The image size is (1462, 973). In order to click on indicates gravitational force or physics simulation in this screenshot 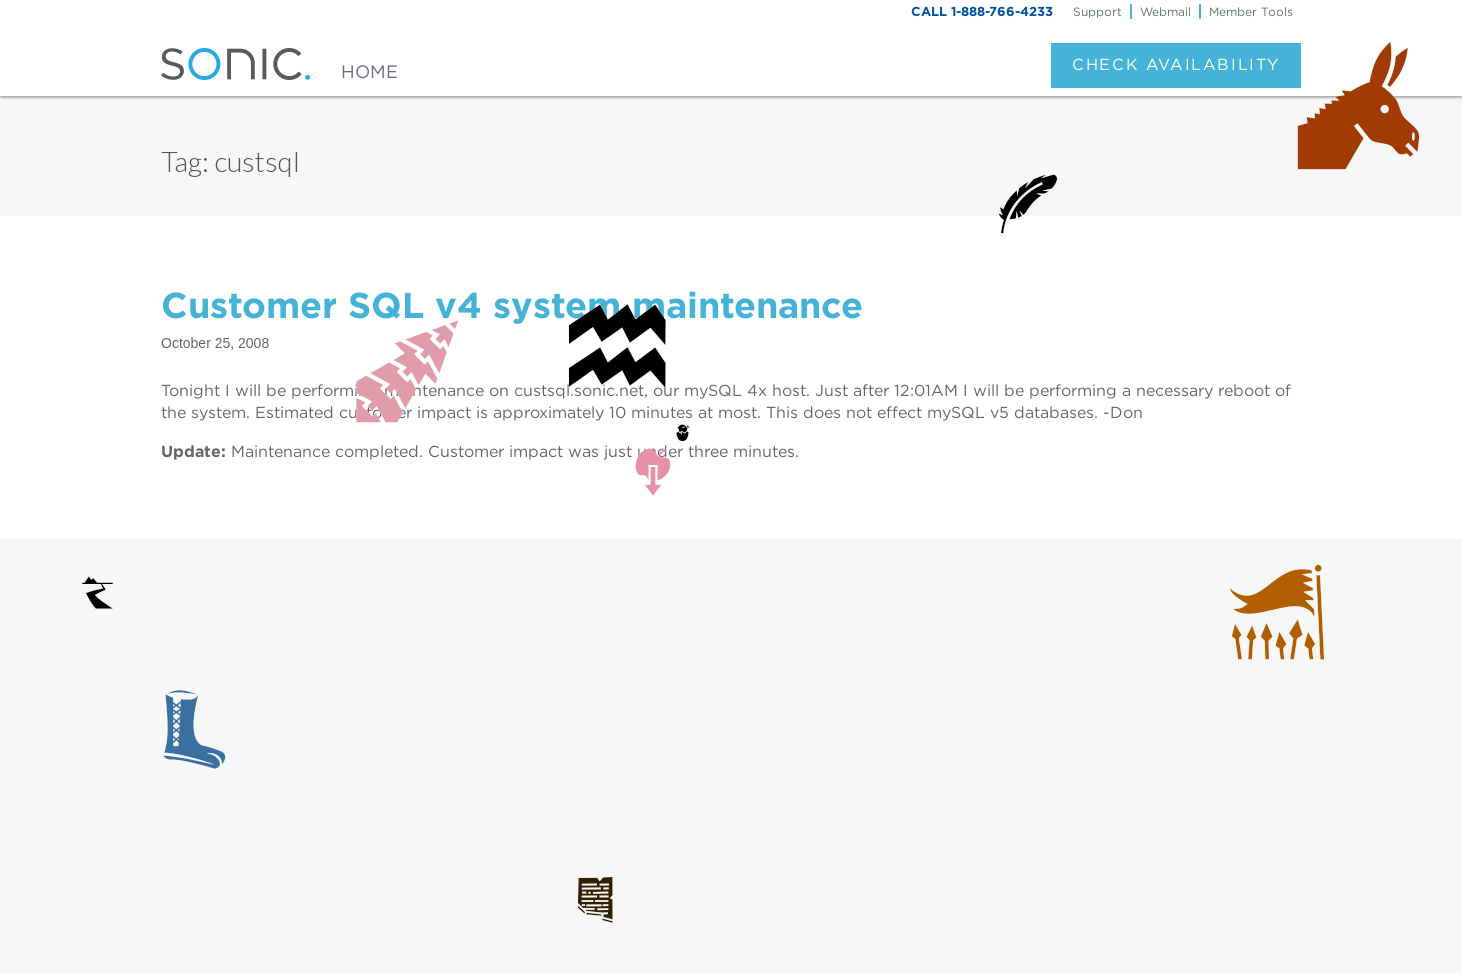, I will do `click(653, 472)`.